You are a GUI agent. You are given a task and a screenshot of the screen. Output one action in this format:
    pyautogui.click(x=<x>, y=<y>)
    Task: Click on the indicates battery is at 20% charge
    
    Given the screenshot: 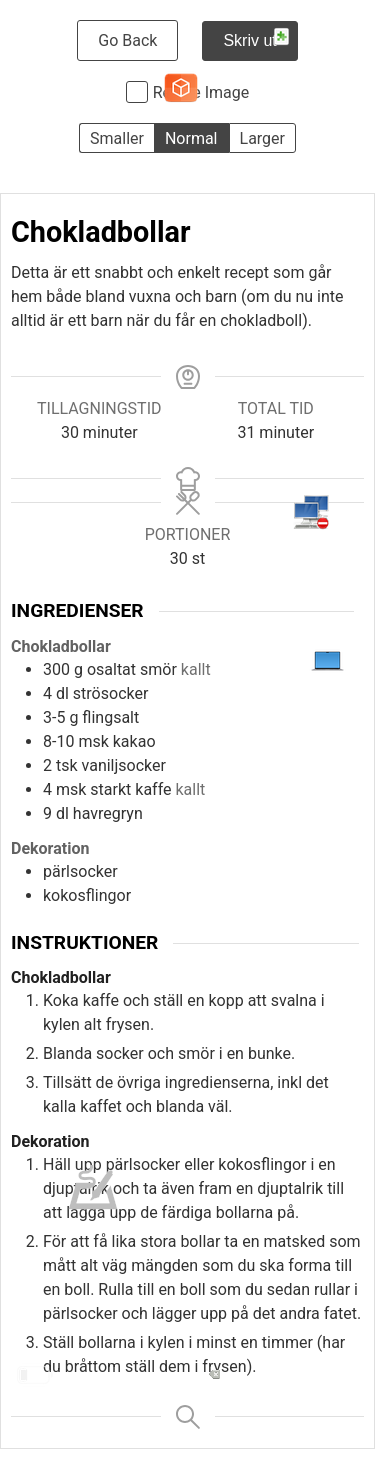 What is the action you would take?
    pyautogui.click(x=35, y=1375)
    